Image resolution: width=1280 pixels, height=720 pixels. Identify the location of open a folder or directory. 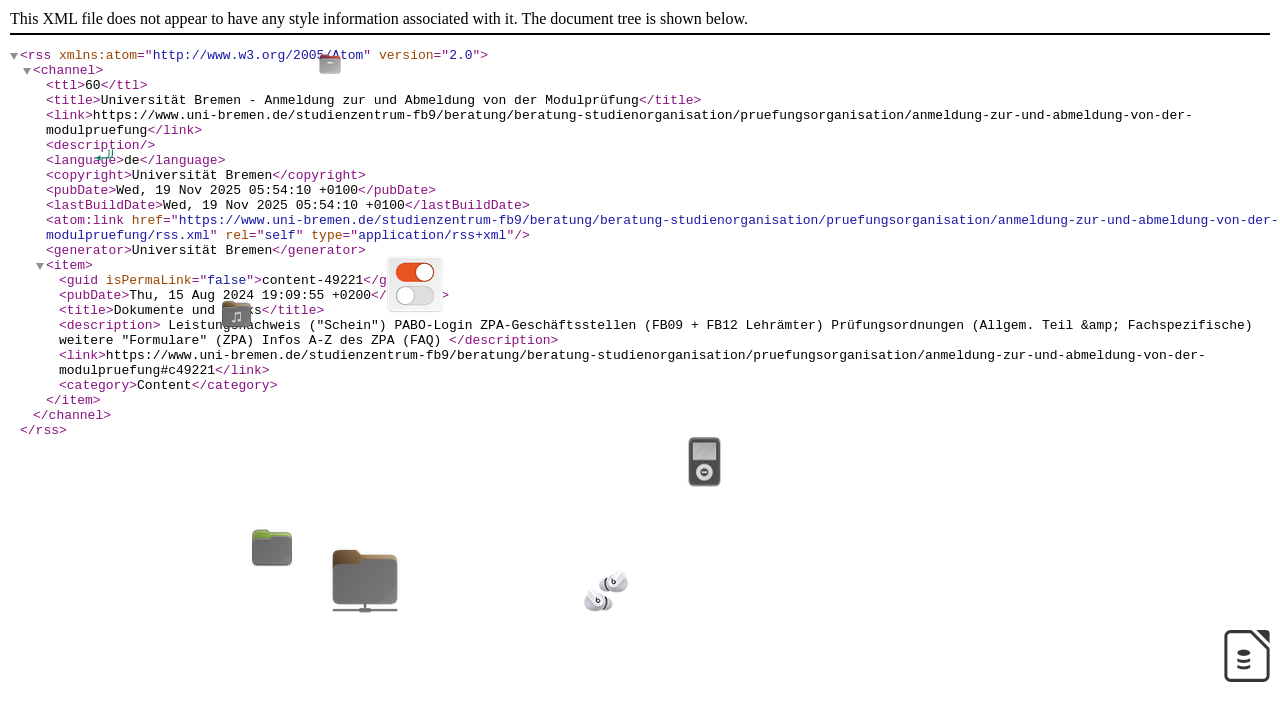
(272, 547).